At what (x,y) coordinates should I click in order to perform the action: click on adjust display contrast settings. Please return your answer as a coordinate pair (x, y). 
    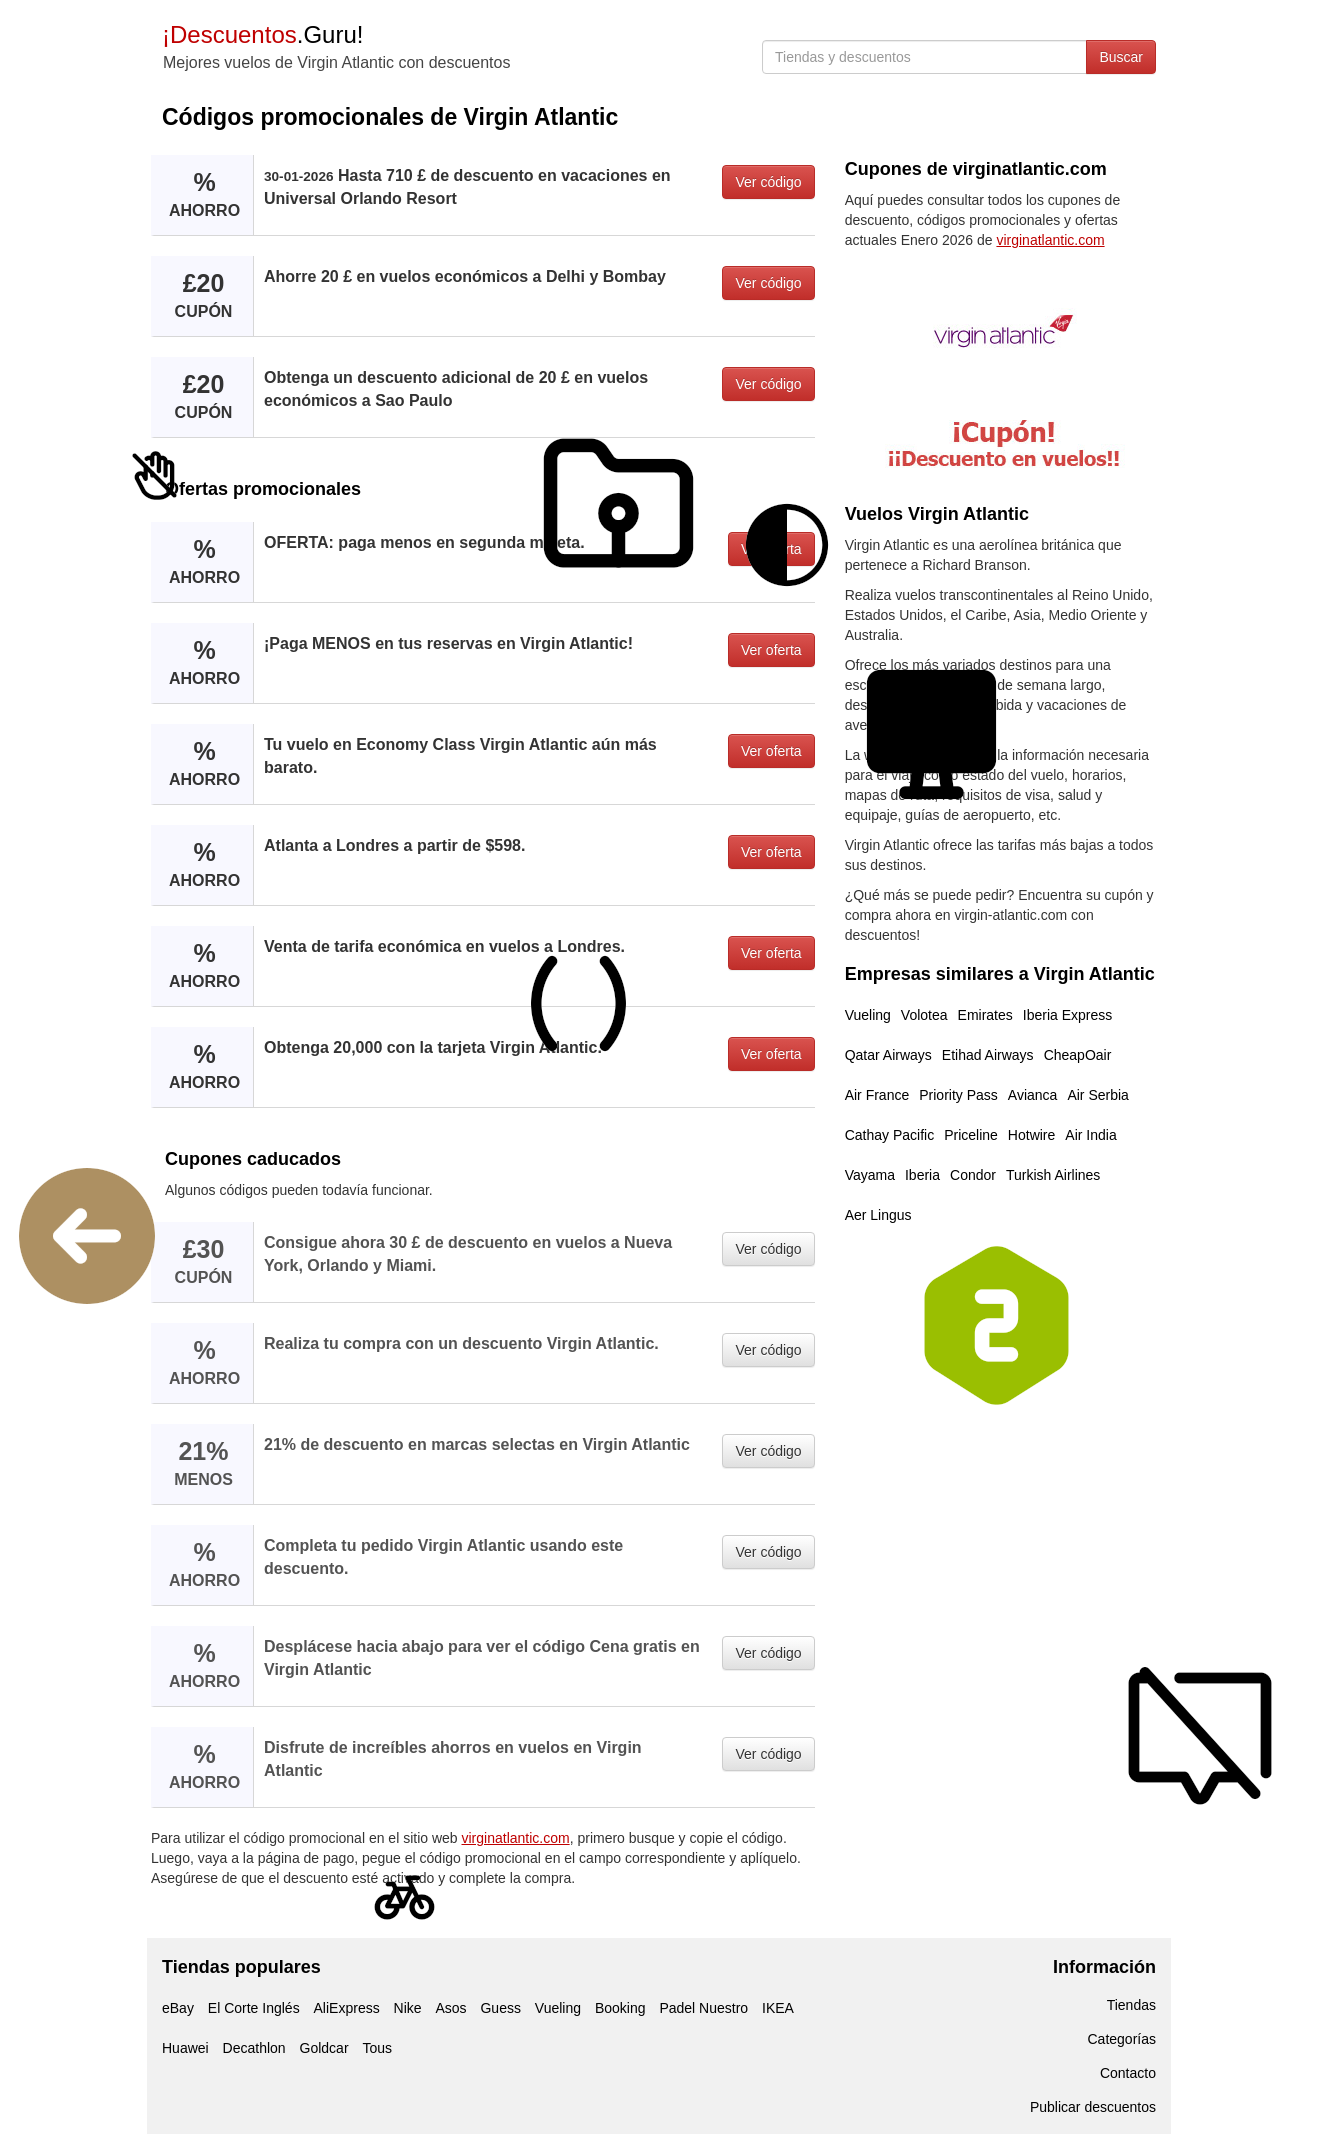
    Looking at the image, I should click on (787, 545).